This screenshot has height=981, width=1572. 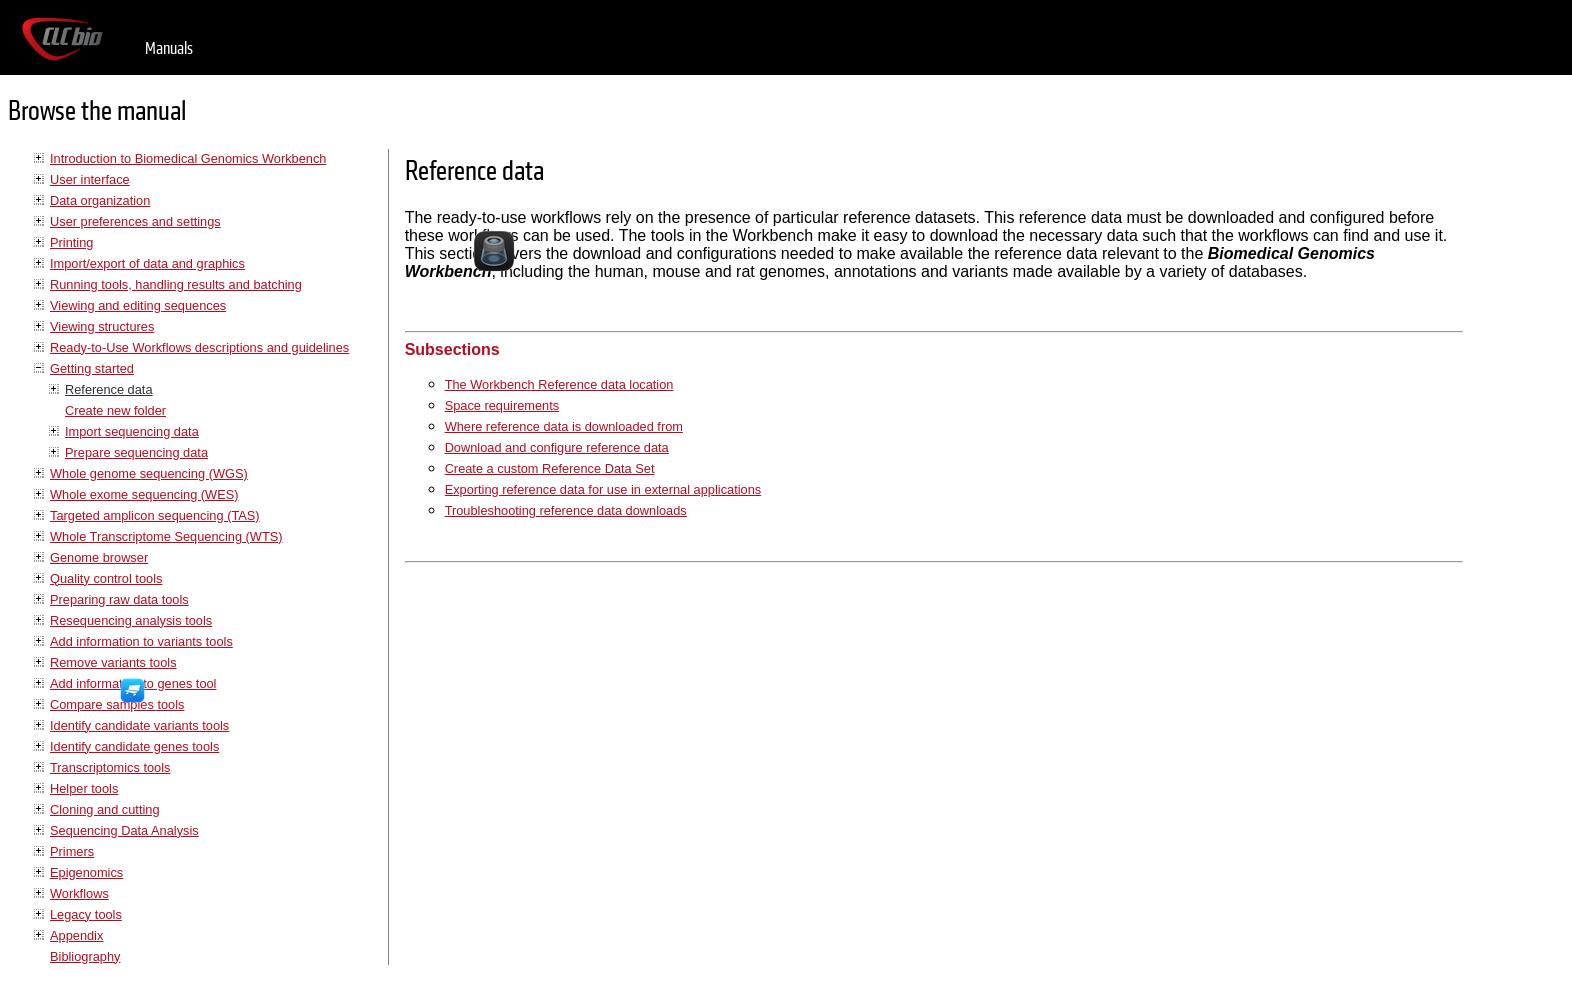 I want to click on open Preview app to view images and PDFs, so click(x=494, y=251).